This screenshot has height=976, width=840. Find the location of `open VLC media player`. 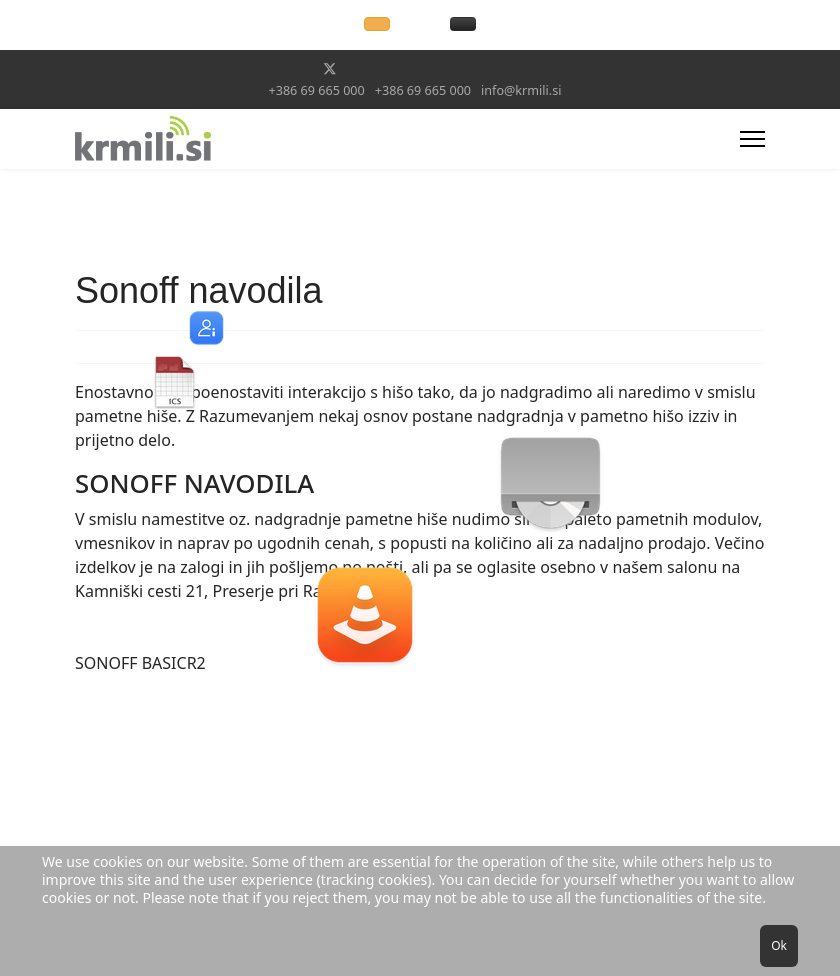

open VLC media player is located at coordinates (365, 615).